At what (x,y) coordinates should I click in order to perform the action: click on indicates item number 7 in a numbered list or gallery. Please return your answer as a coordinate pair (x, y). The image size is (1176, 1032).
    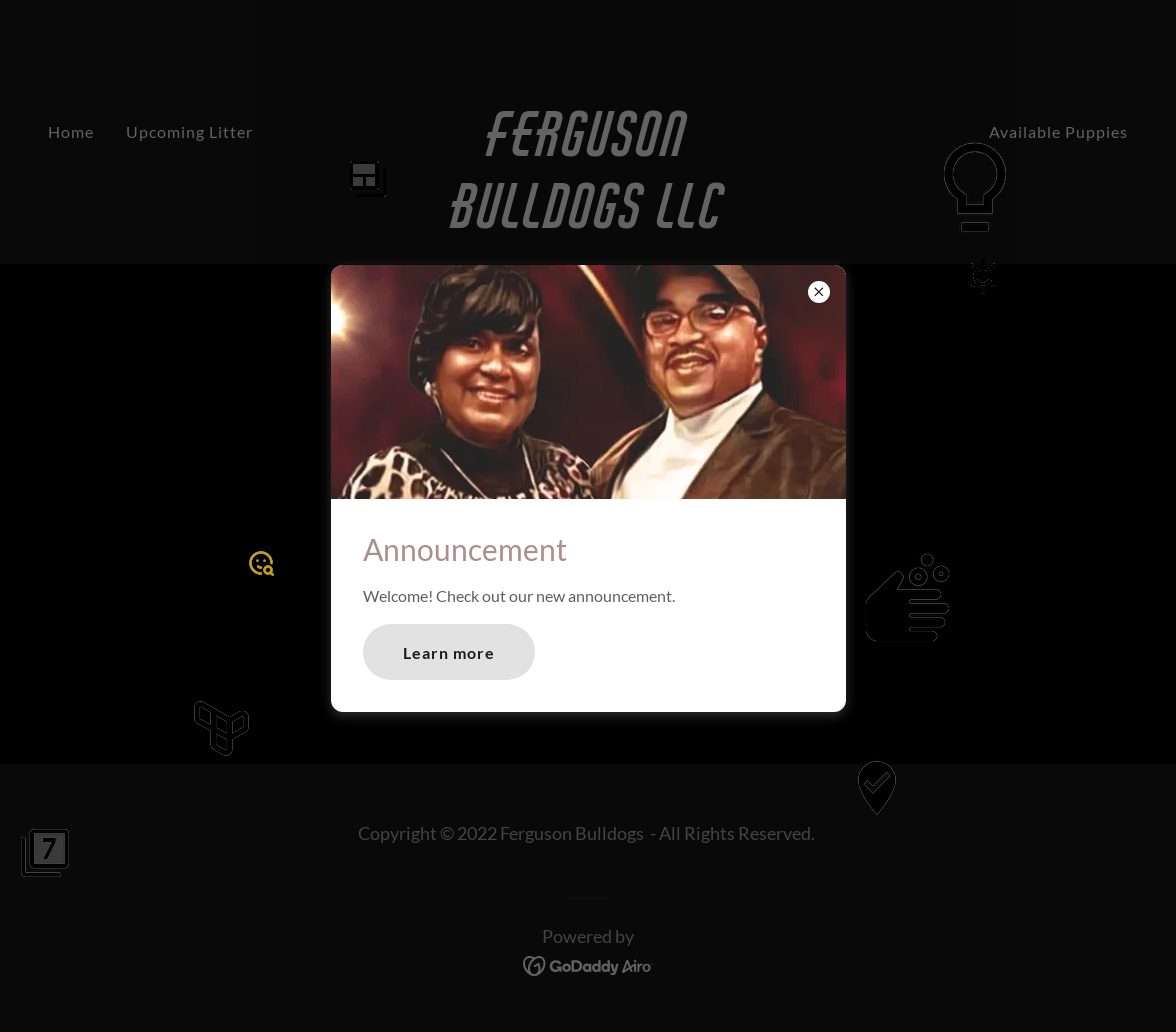
    Looking at the image, I should click on (45, 853).